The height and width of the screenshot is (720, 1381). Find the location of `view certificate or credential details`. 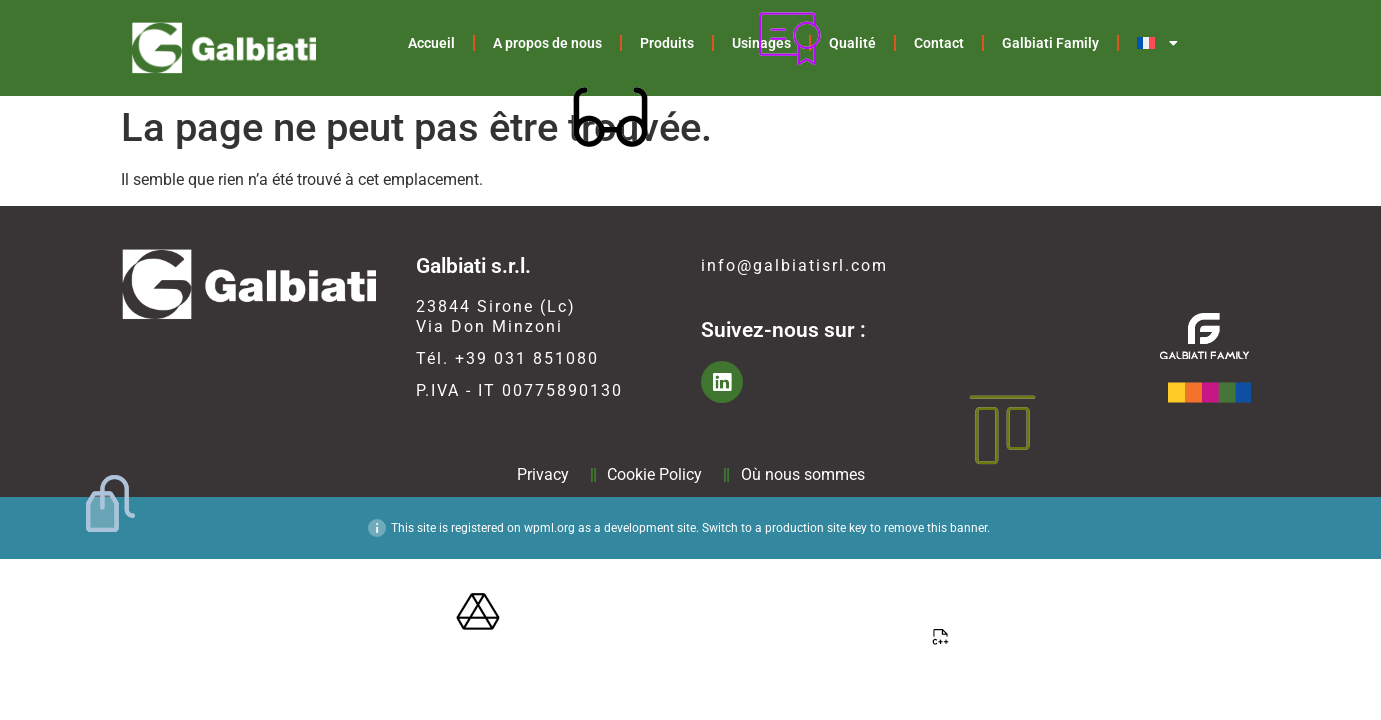

view certificate or credential details is located at coordinates (787, 36).